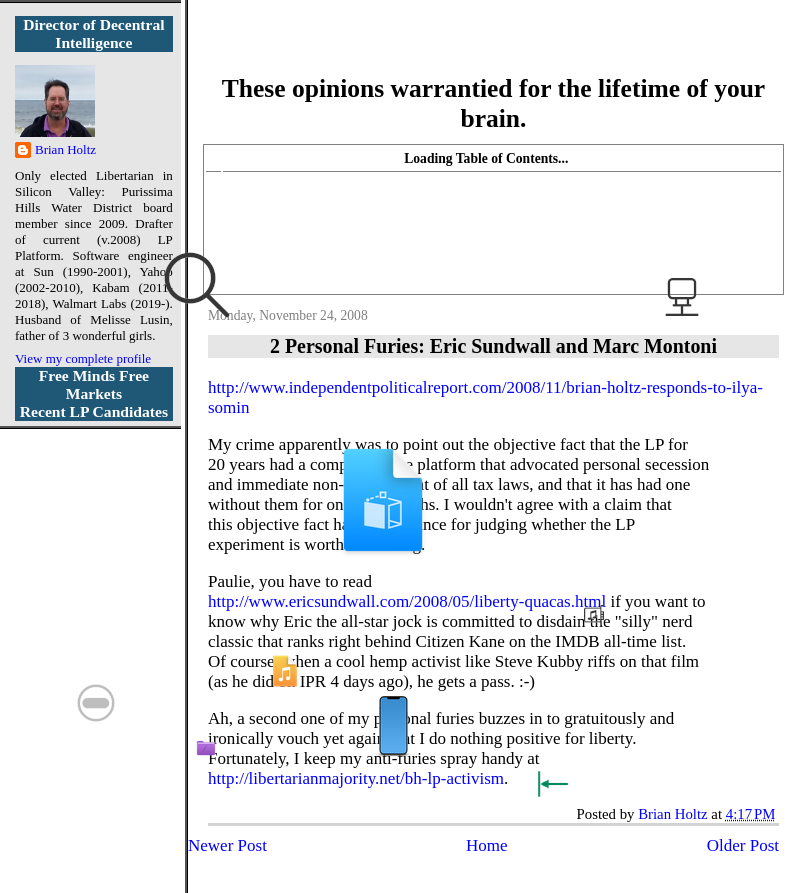  What do you see at coordinates (553, 784) in the screenshot?
I see `go to the first item in a list or sequence` at bounding box center [553, 784].